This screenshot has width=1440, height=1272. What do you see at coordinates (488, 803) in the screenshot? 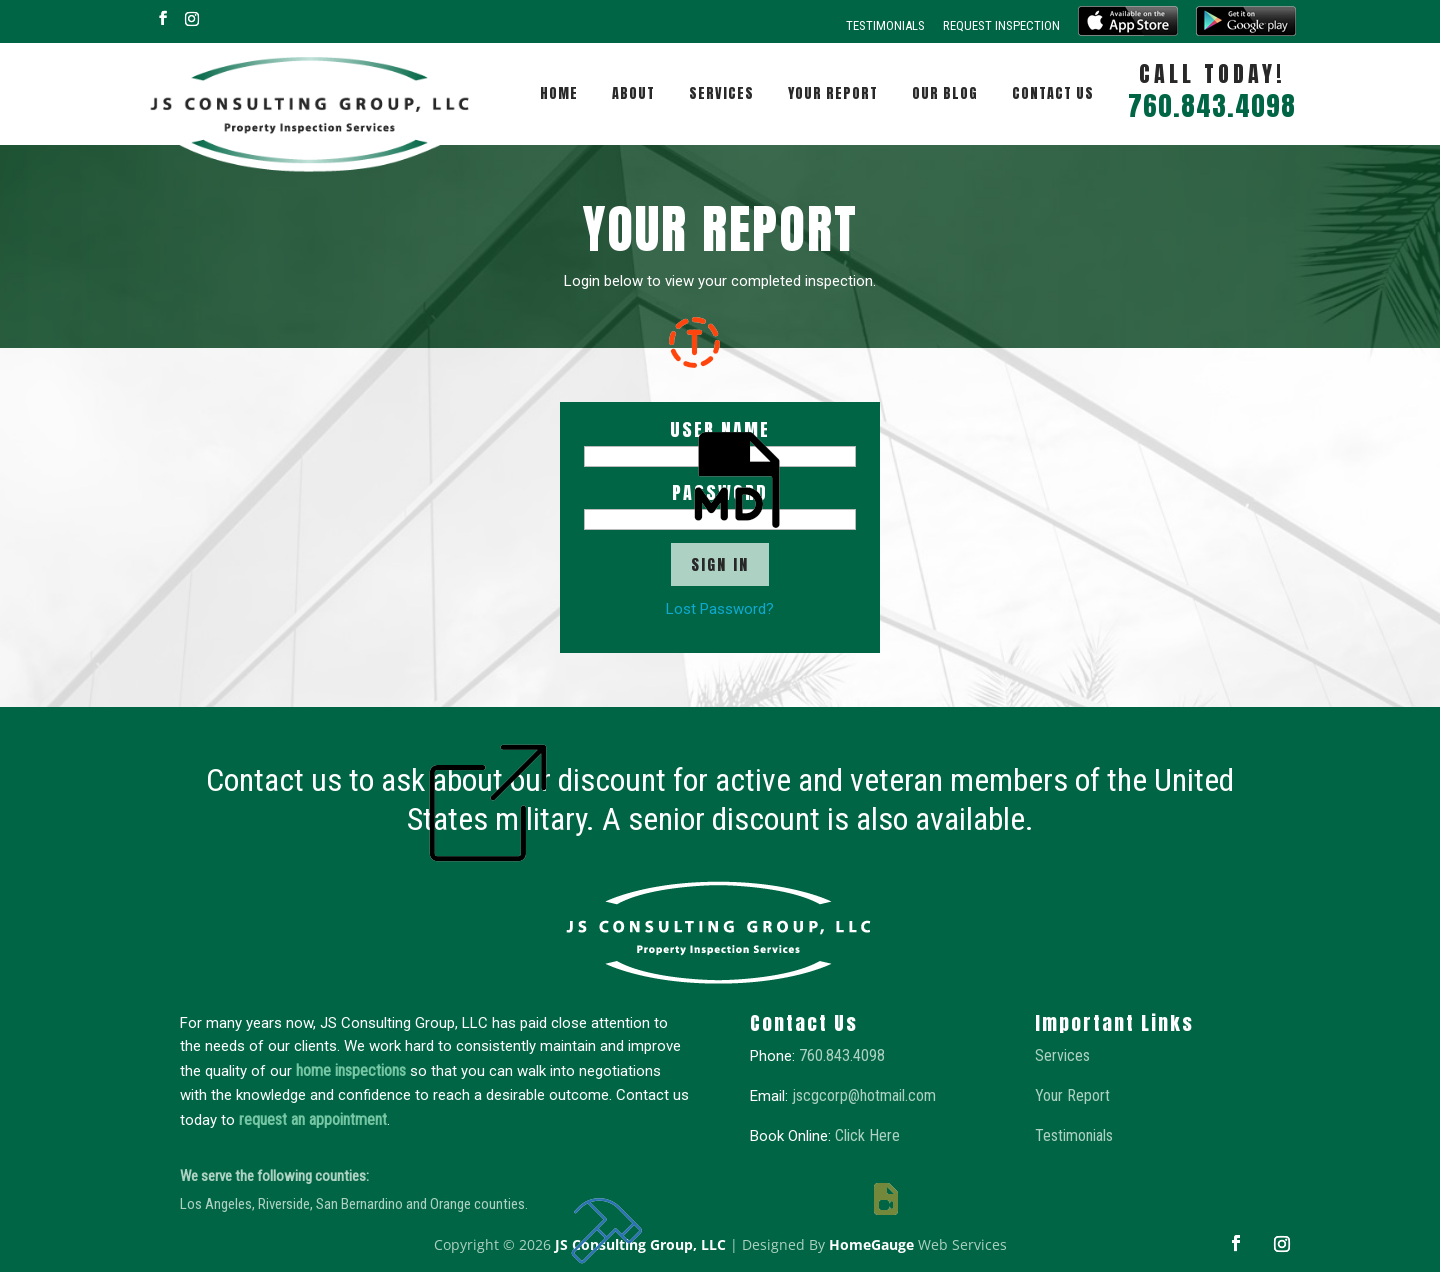
I see `open link in new window or tab` at bounding box center [488, 803].